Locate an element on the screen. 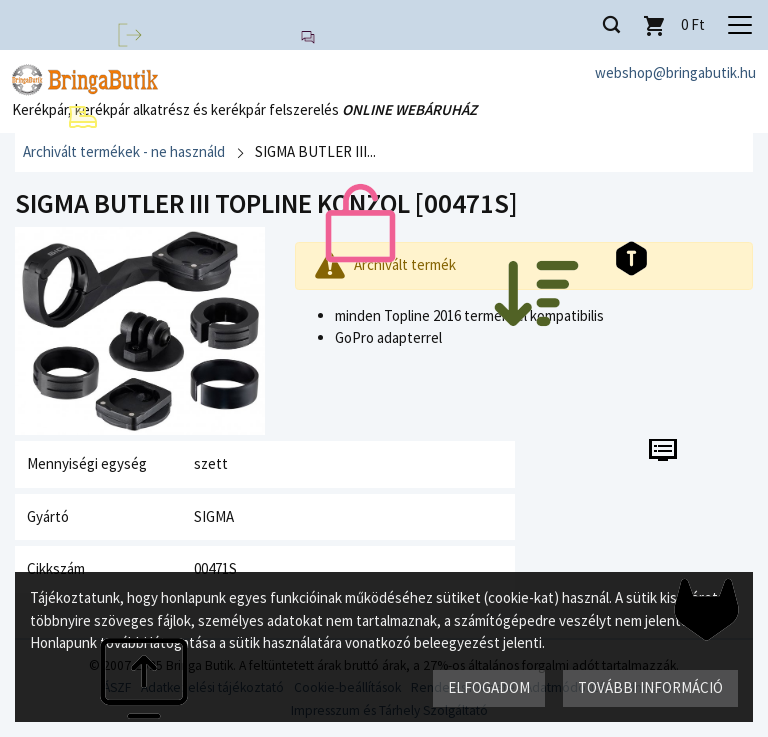 Image resolution: width=768 pixels, height=737 pixels. open your messages or conversations is located at coordinates (308, 37).